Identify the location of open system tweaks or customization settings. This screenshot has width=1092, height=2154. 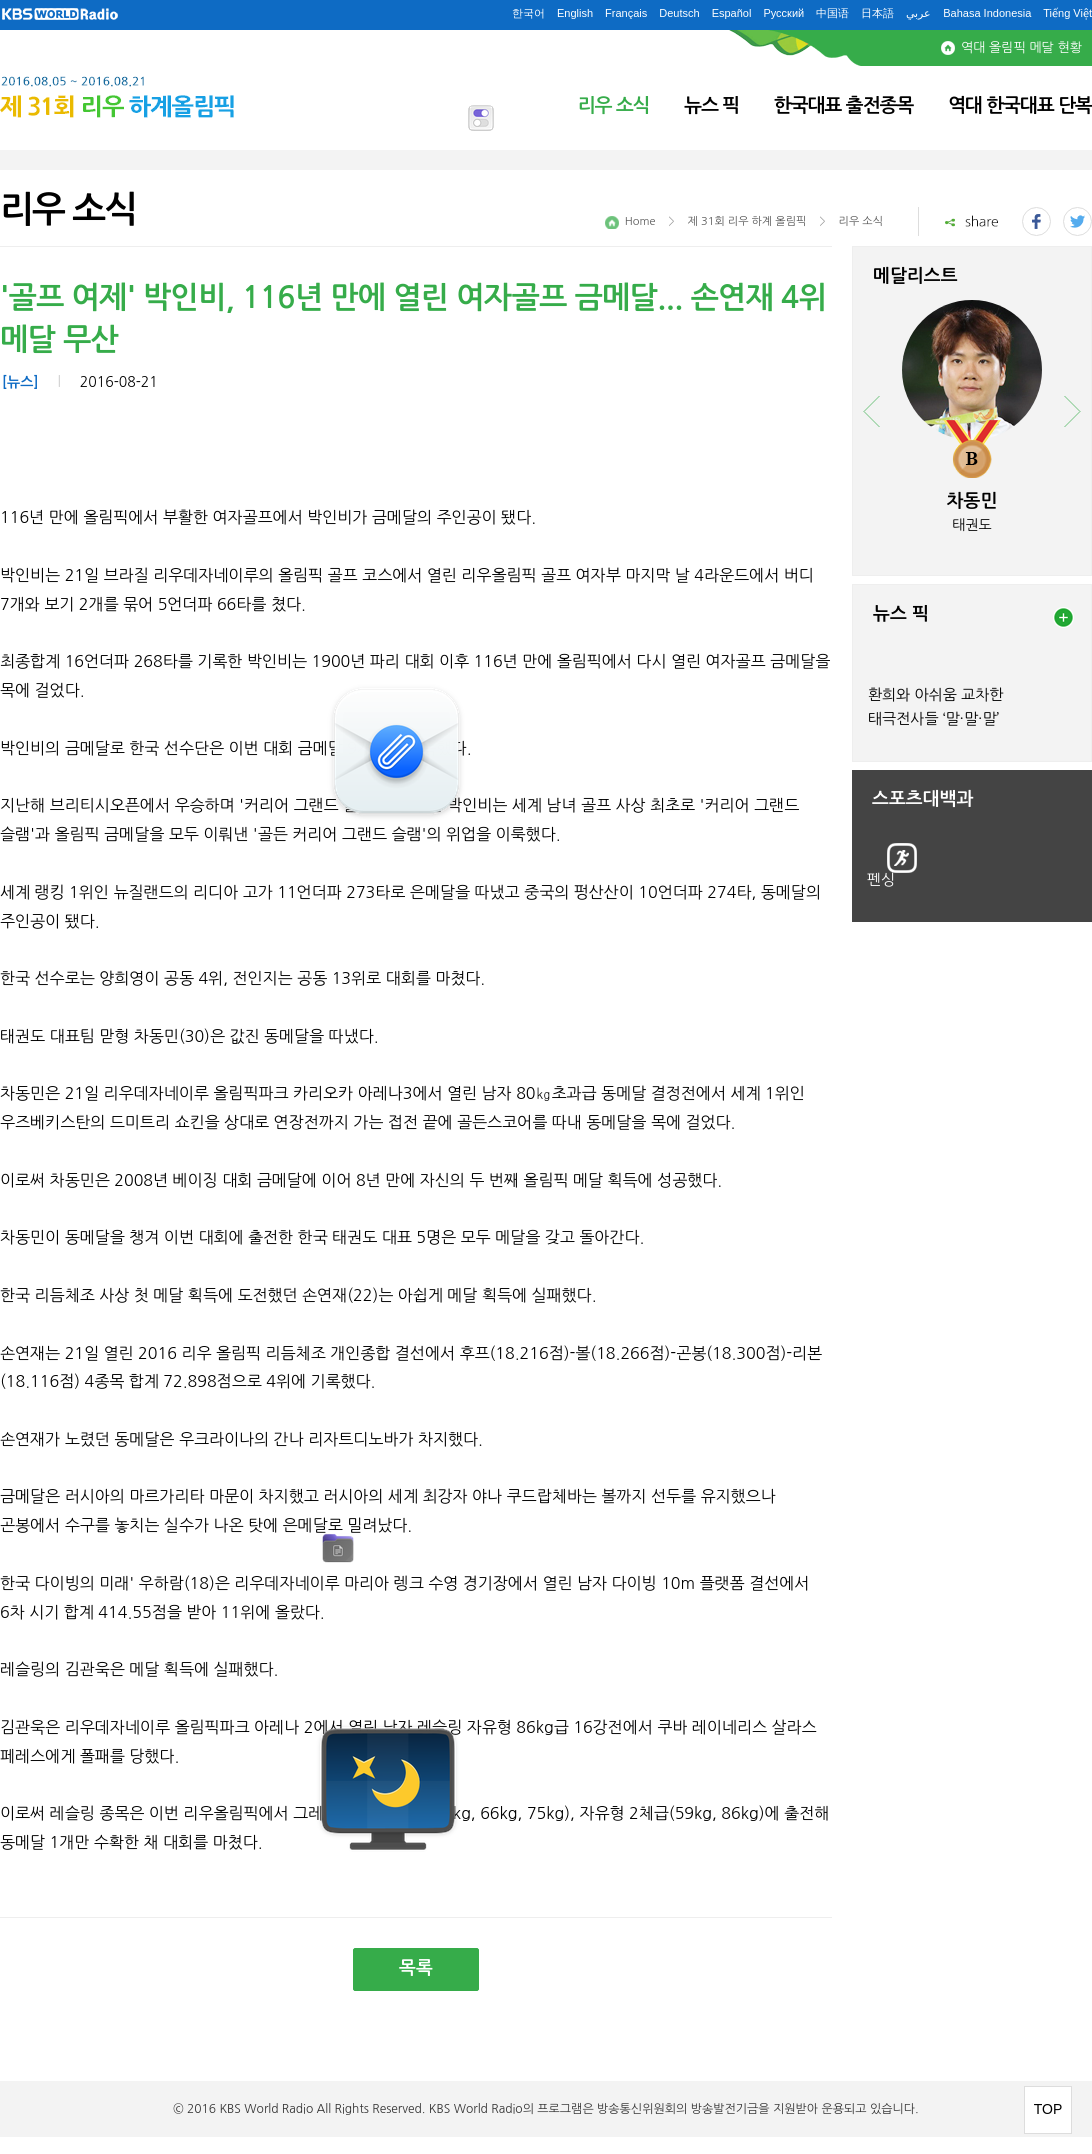
(481, 118).